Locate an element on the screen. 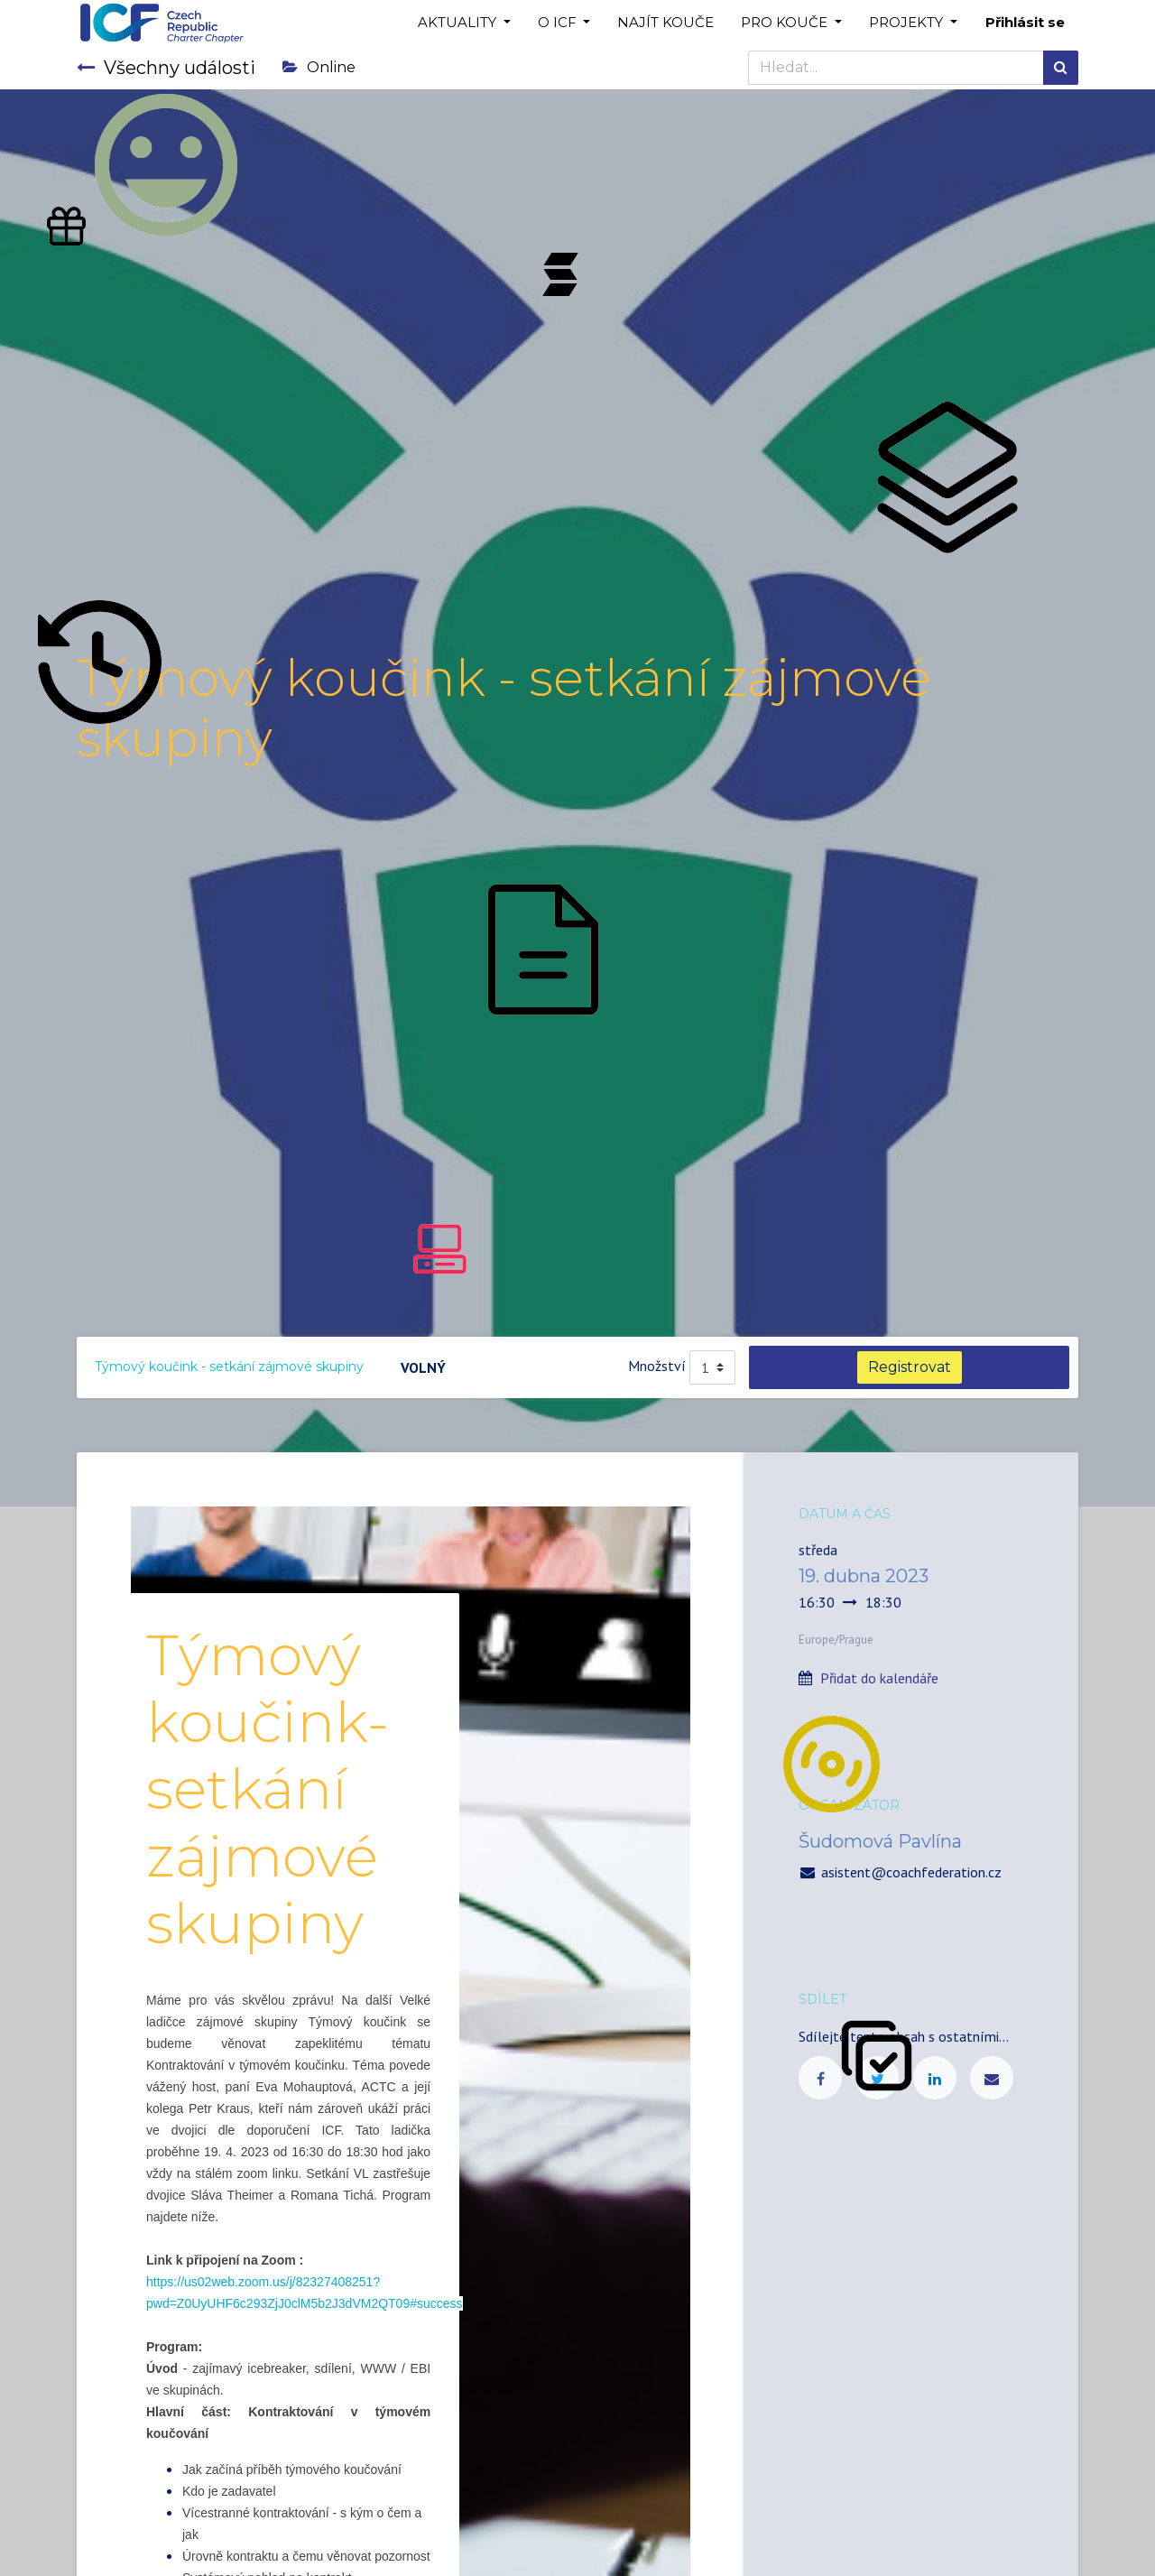 This screenshot has width=1155, height=2576. view stacked layers or items is located at coordinates (947, 476).